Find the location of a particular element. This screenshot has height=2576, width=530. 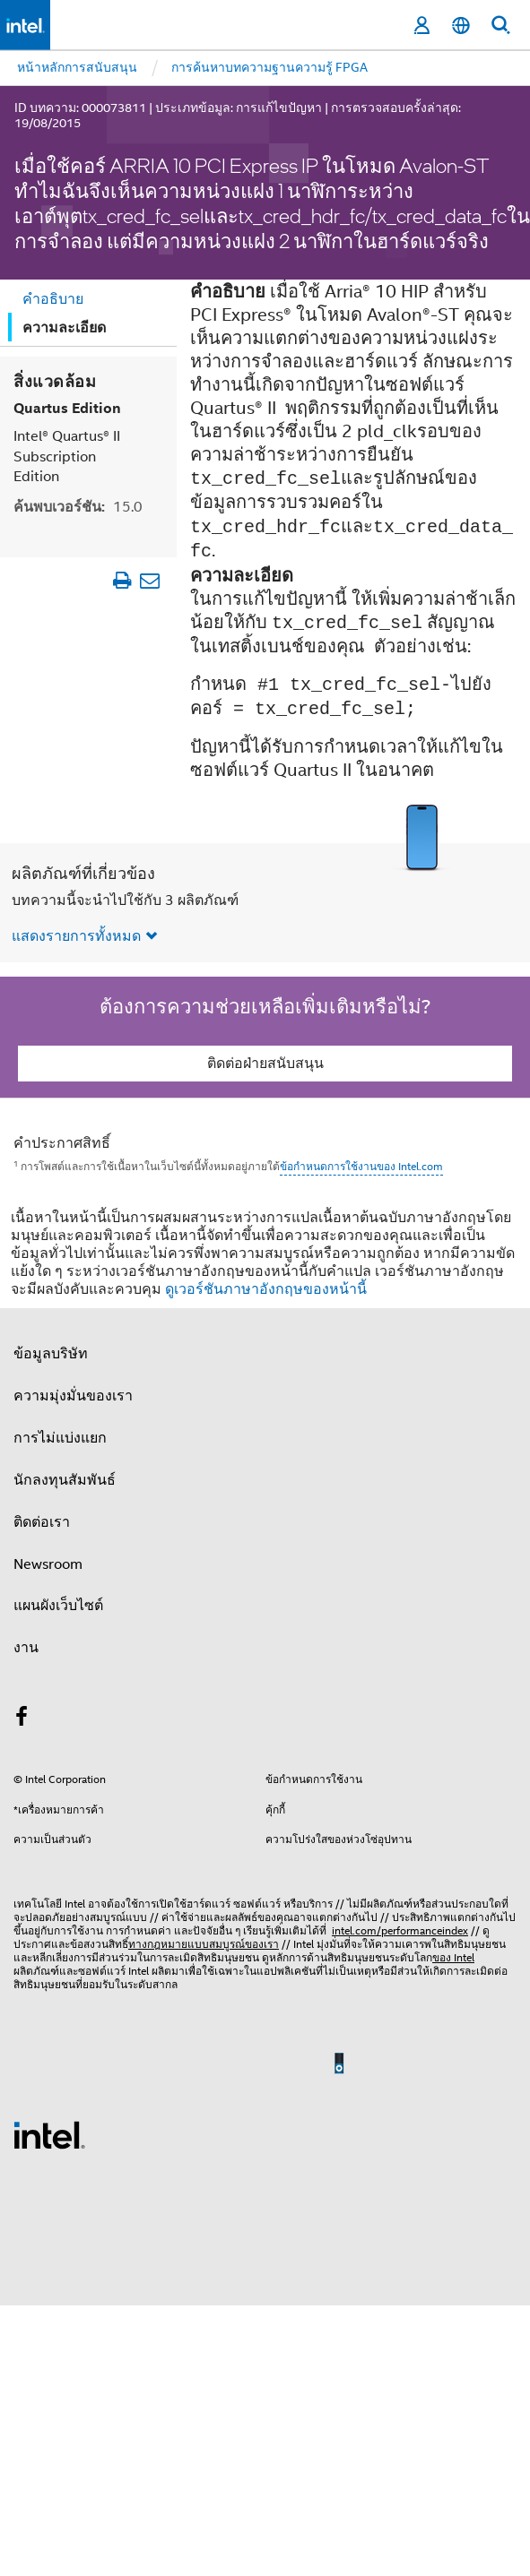

iPod nano device connected is located at coordinates (339, 2063).